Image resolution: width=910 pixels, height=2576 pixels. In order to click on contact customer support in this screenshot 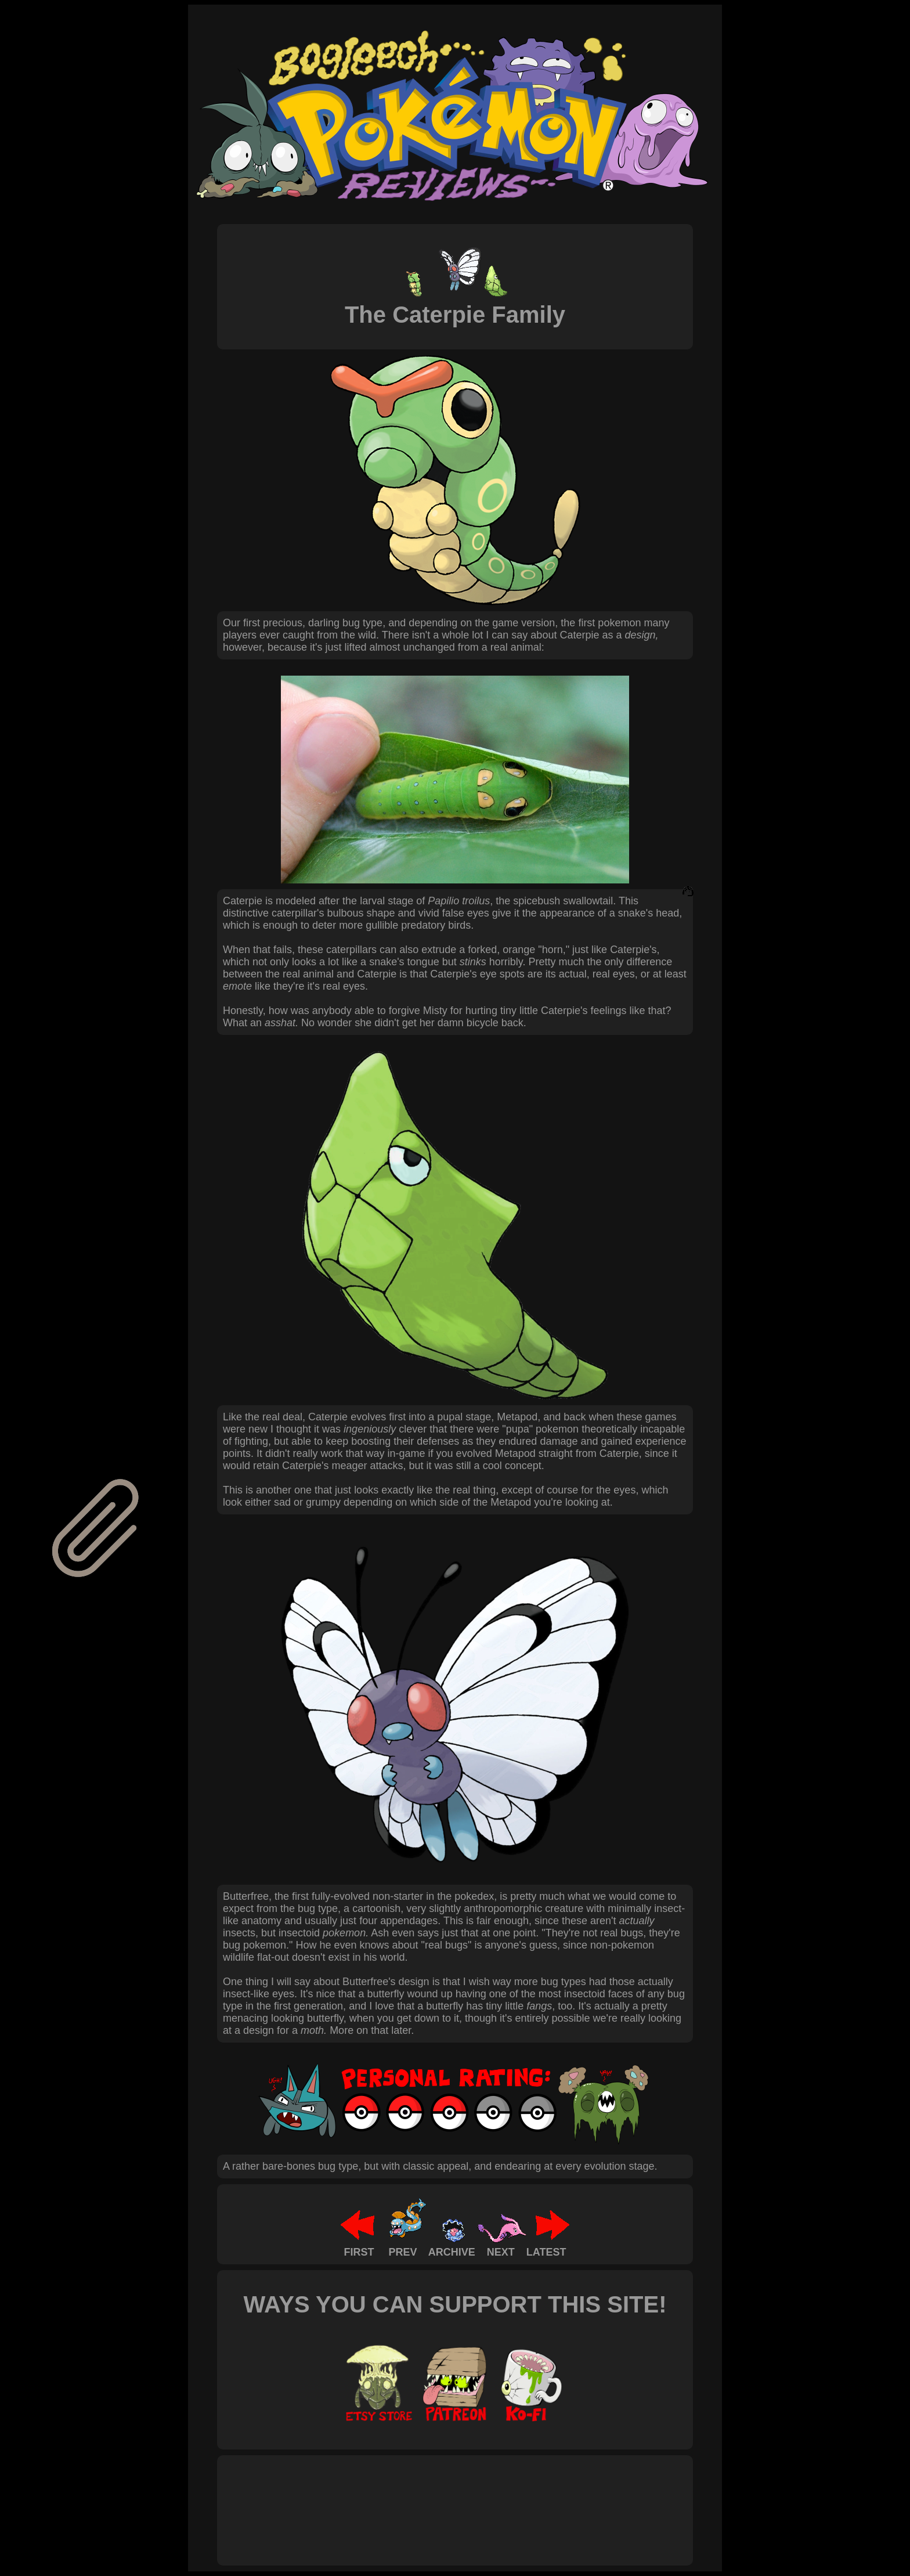, I will do `click(688, 891)`.